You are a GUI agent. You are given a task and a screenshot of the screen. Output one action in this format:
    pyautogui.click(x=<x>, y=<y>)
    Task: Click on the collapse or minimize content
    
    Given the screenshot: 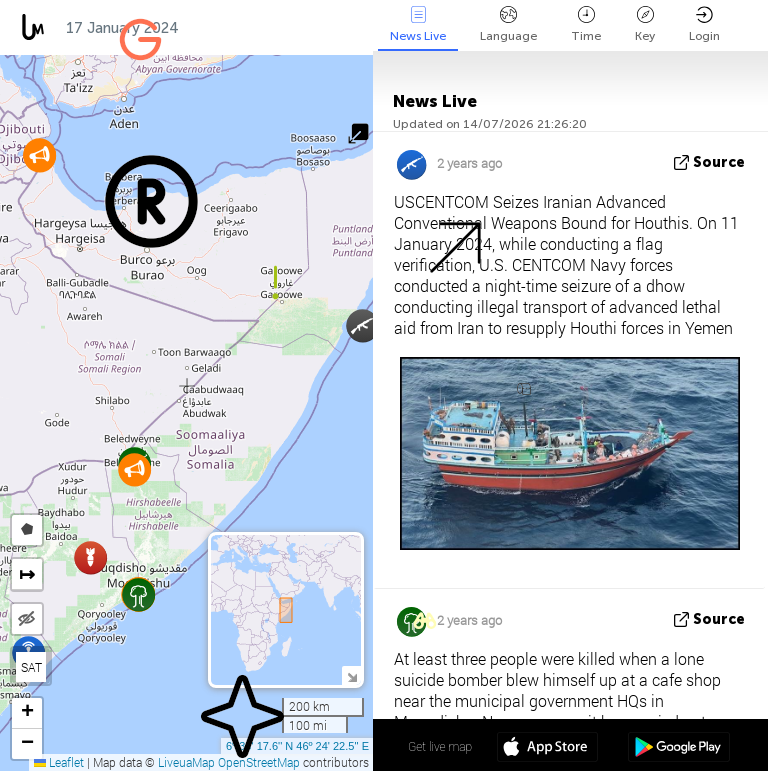 What is the action you would take?
    pyautogui.click(x=358, y=133)
    